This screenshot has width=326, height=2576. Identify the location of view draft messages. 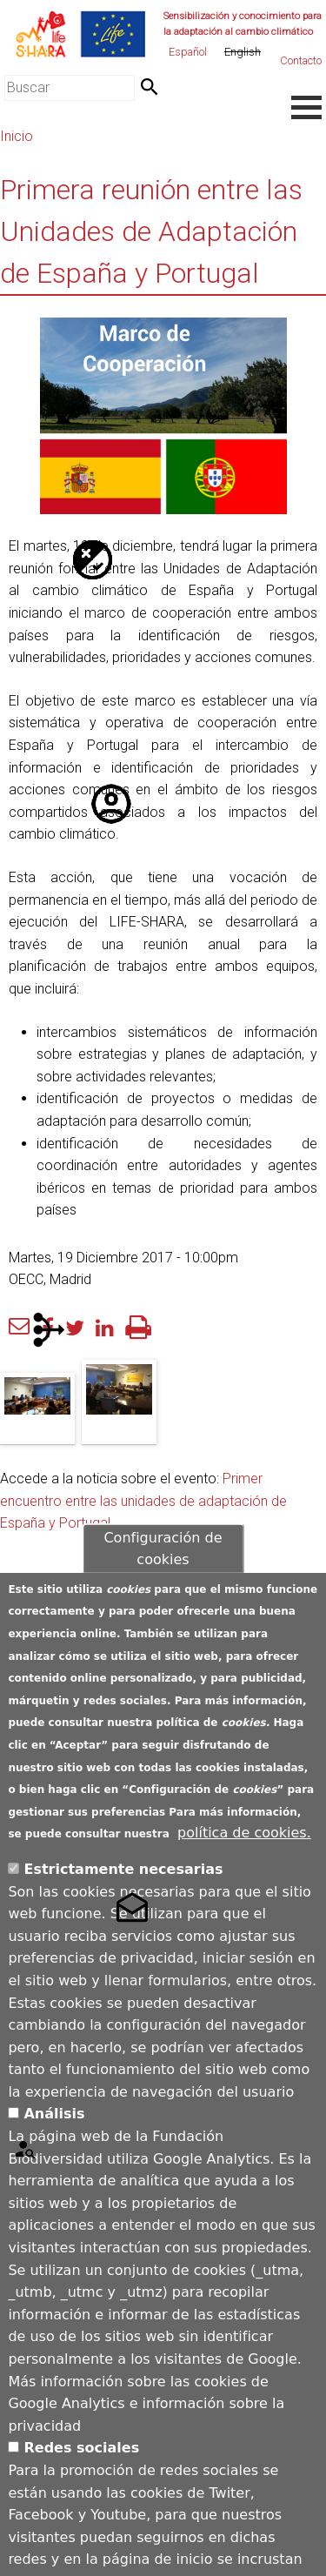
(132, 1910).